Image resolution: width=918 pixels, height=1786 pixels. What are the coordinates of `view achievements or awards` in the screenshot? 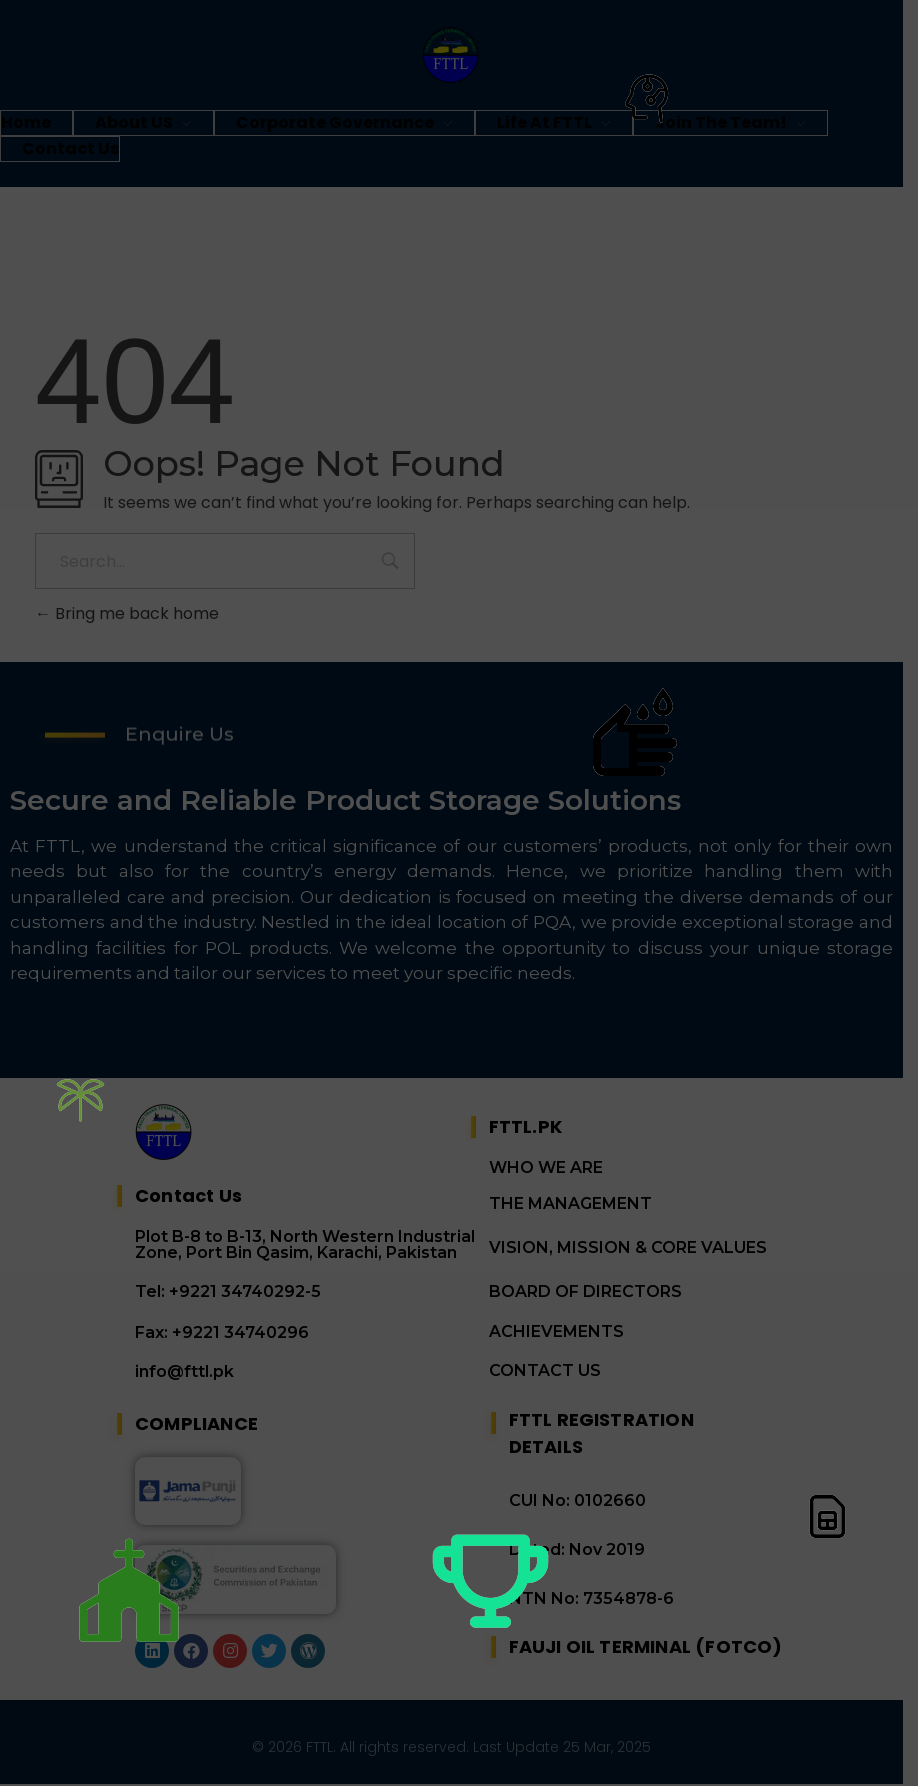 It's located at (490, 1577).